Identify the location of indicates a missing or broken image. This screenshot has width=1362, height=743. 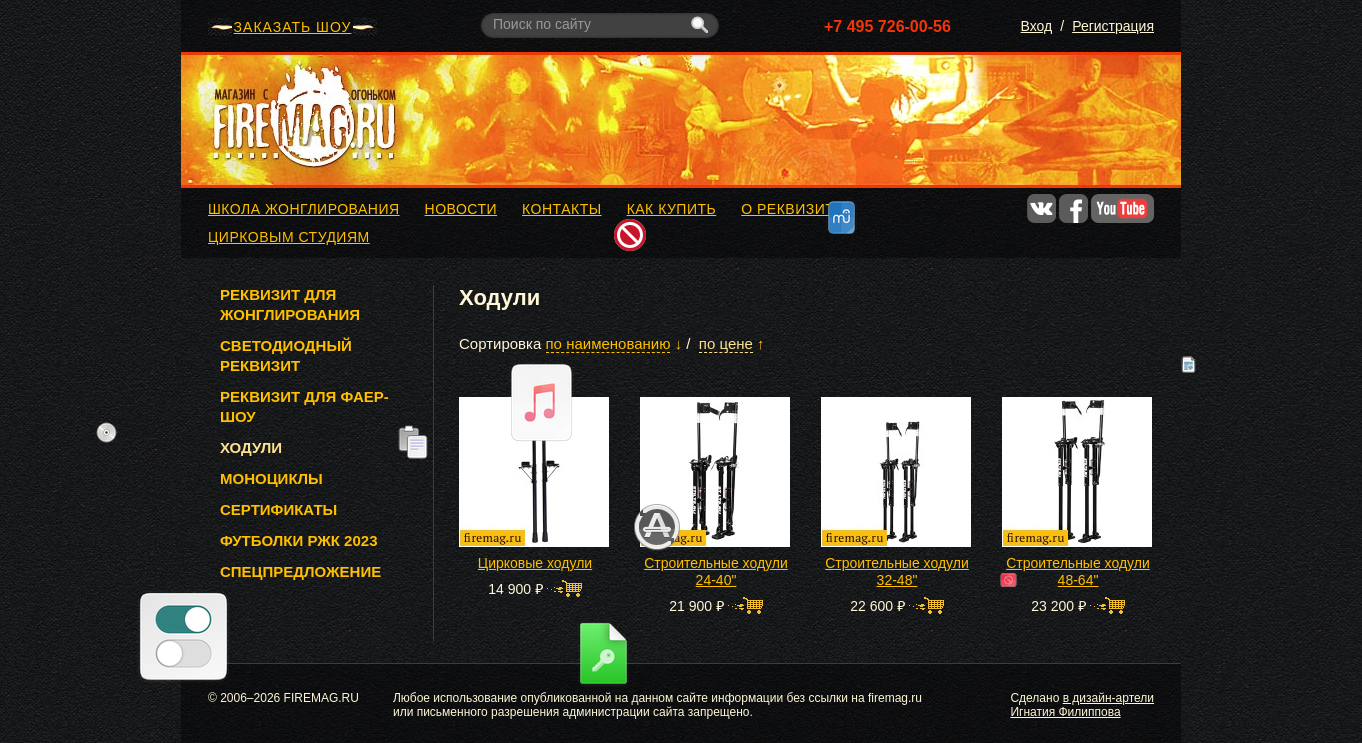
(1008, 579).